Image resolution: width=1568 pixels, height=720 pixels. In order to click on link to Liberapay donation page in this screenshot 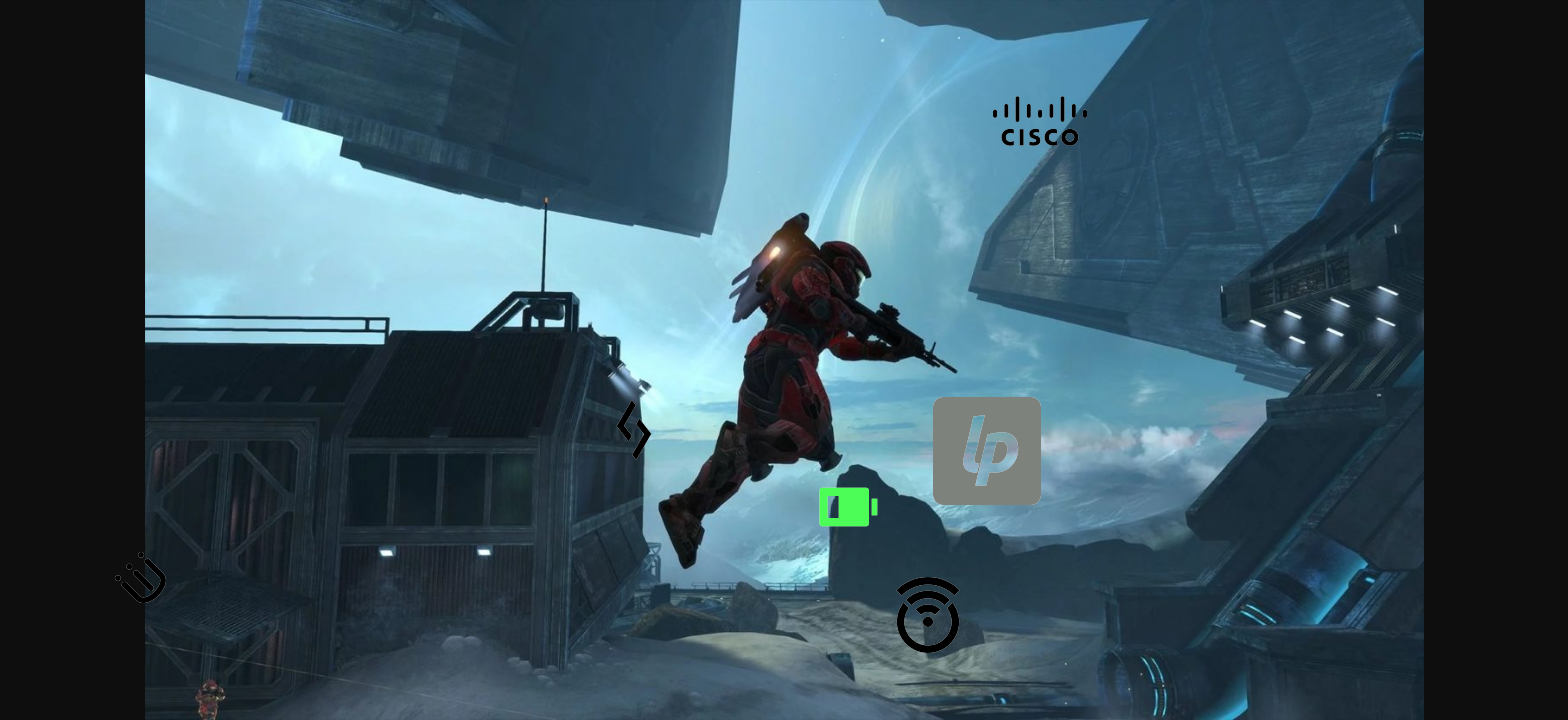, I will do `click(987, 451)`.